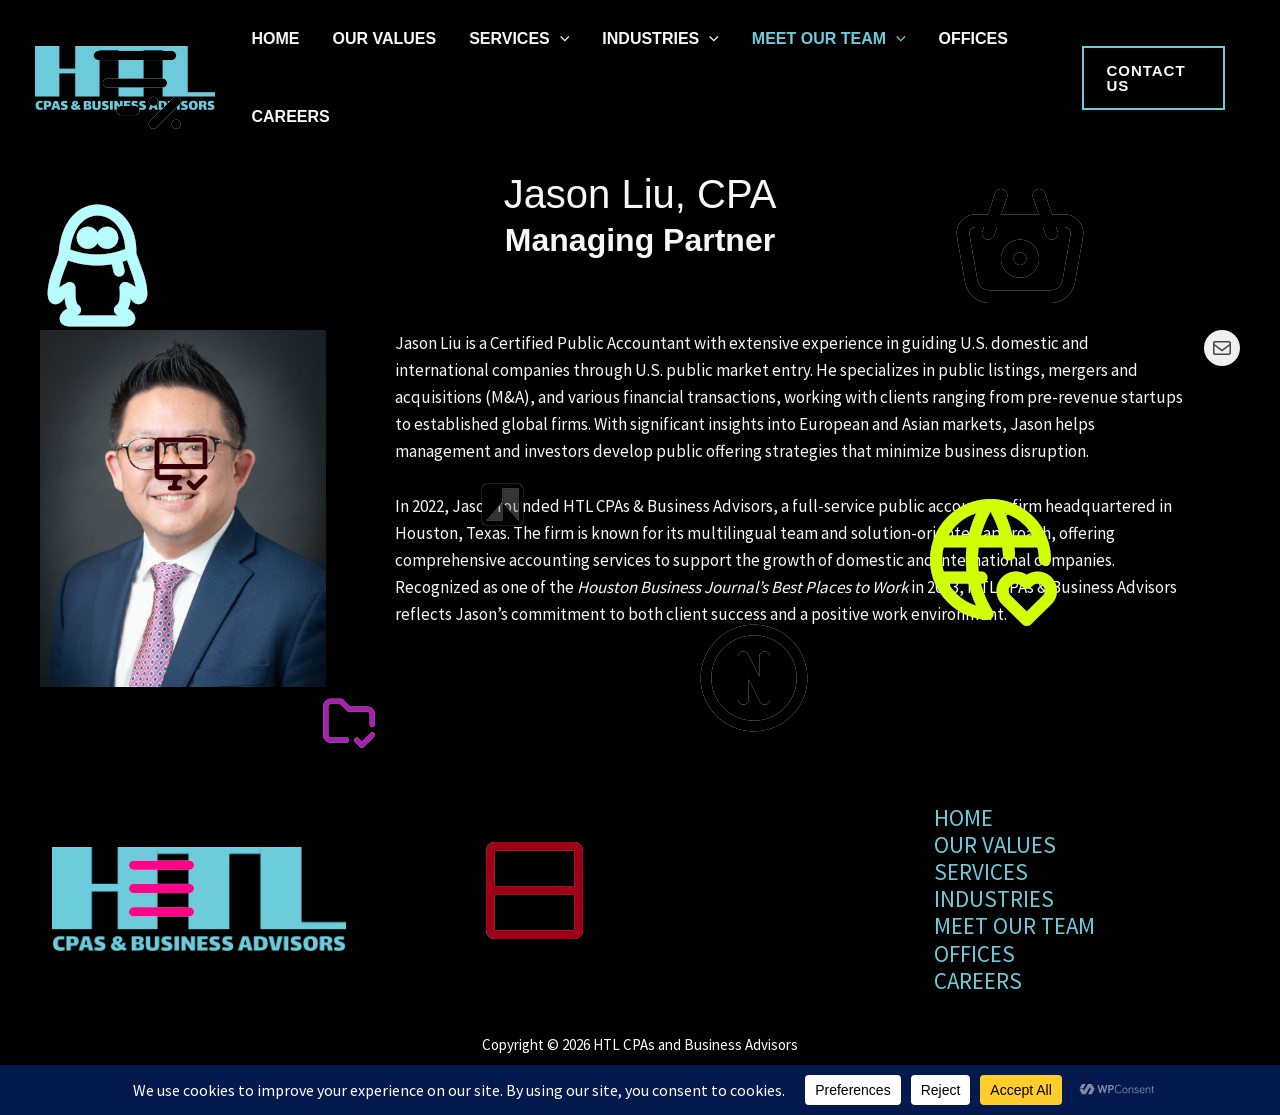 The image size is (1280, 1115). Describe the element at coordinates (161, 888) in the screenshot. I see `open navigation menu` at that location.